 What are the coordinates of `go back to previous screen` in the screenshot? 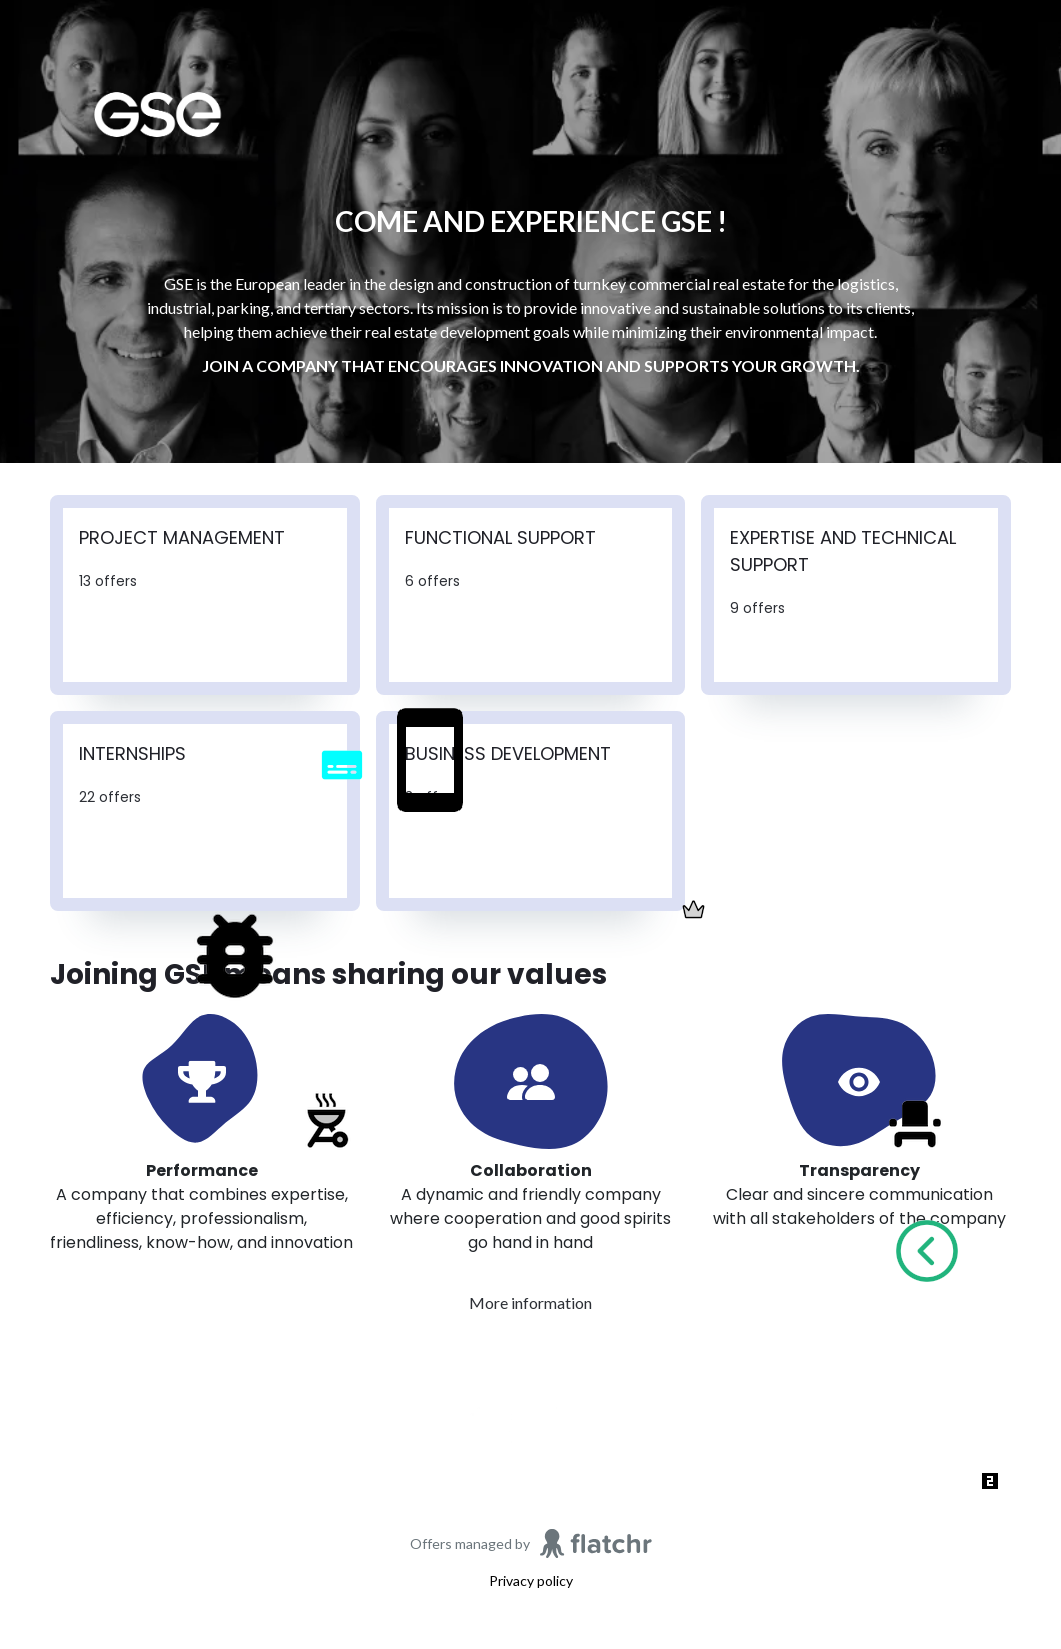 It's located at (927, 1251).